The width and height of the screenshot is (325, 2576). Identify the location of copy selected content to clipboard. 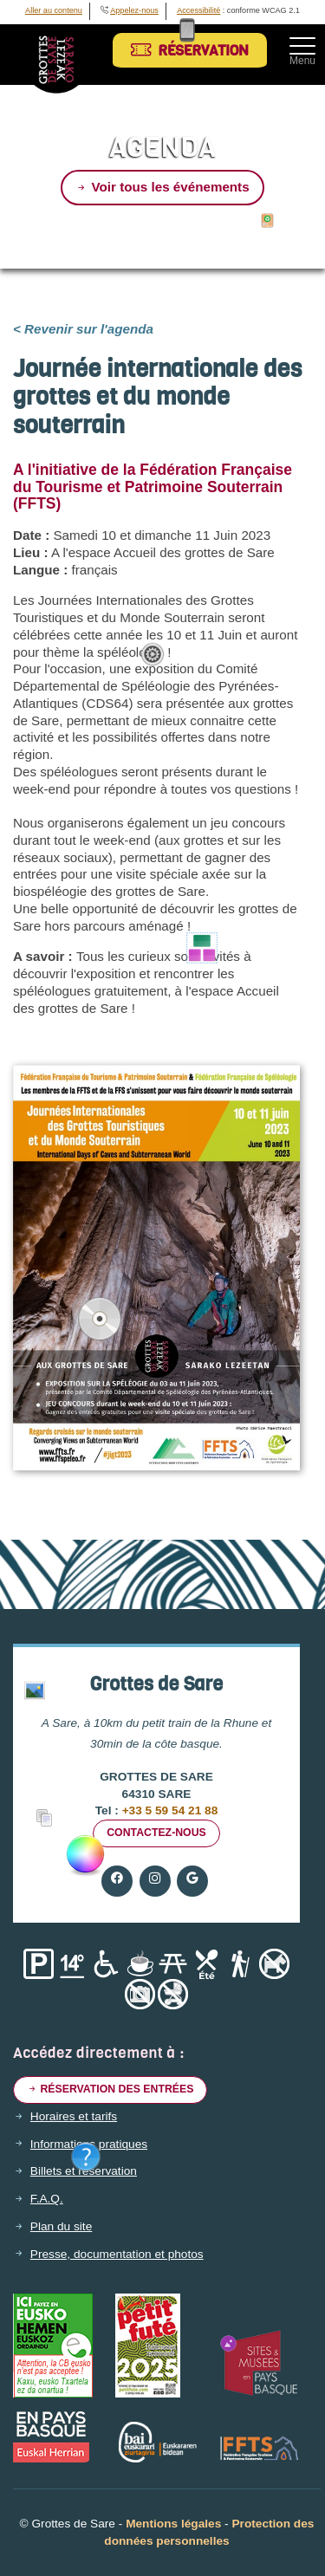
(44, 1818).